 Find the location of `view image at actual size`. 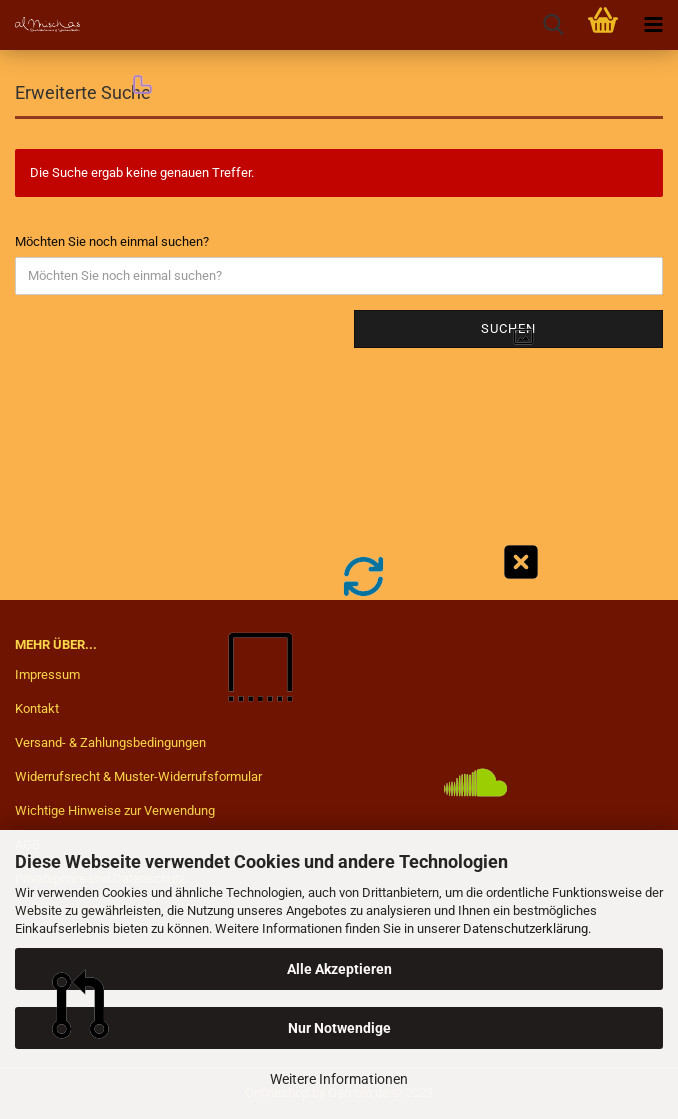

view image at actual size is located at coordinates (523, 336).